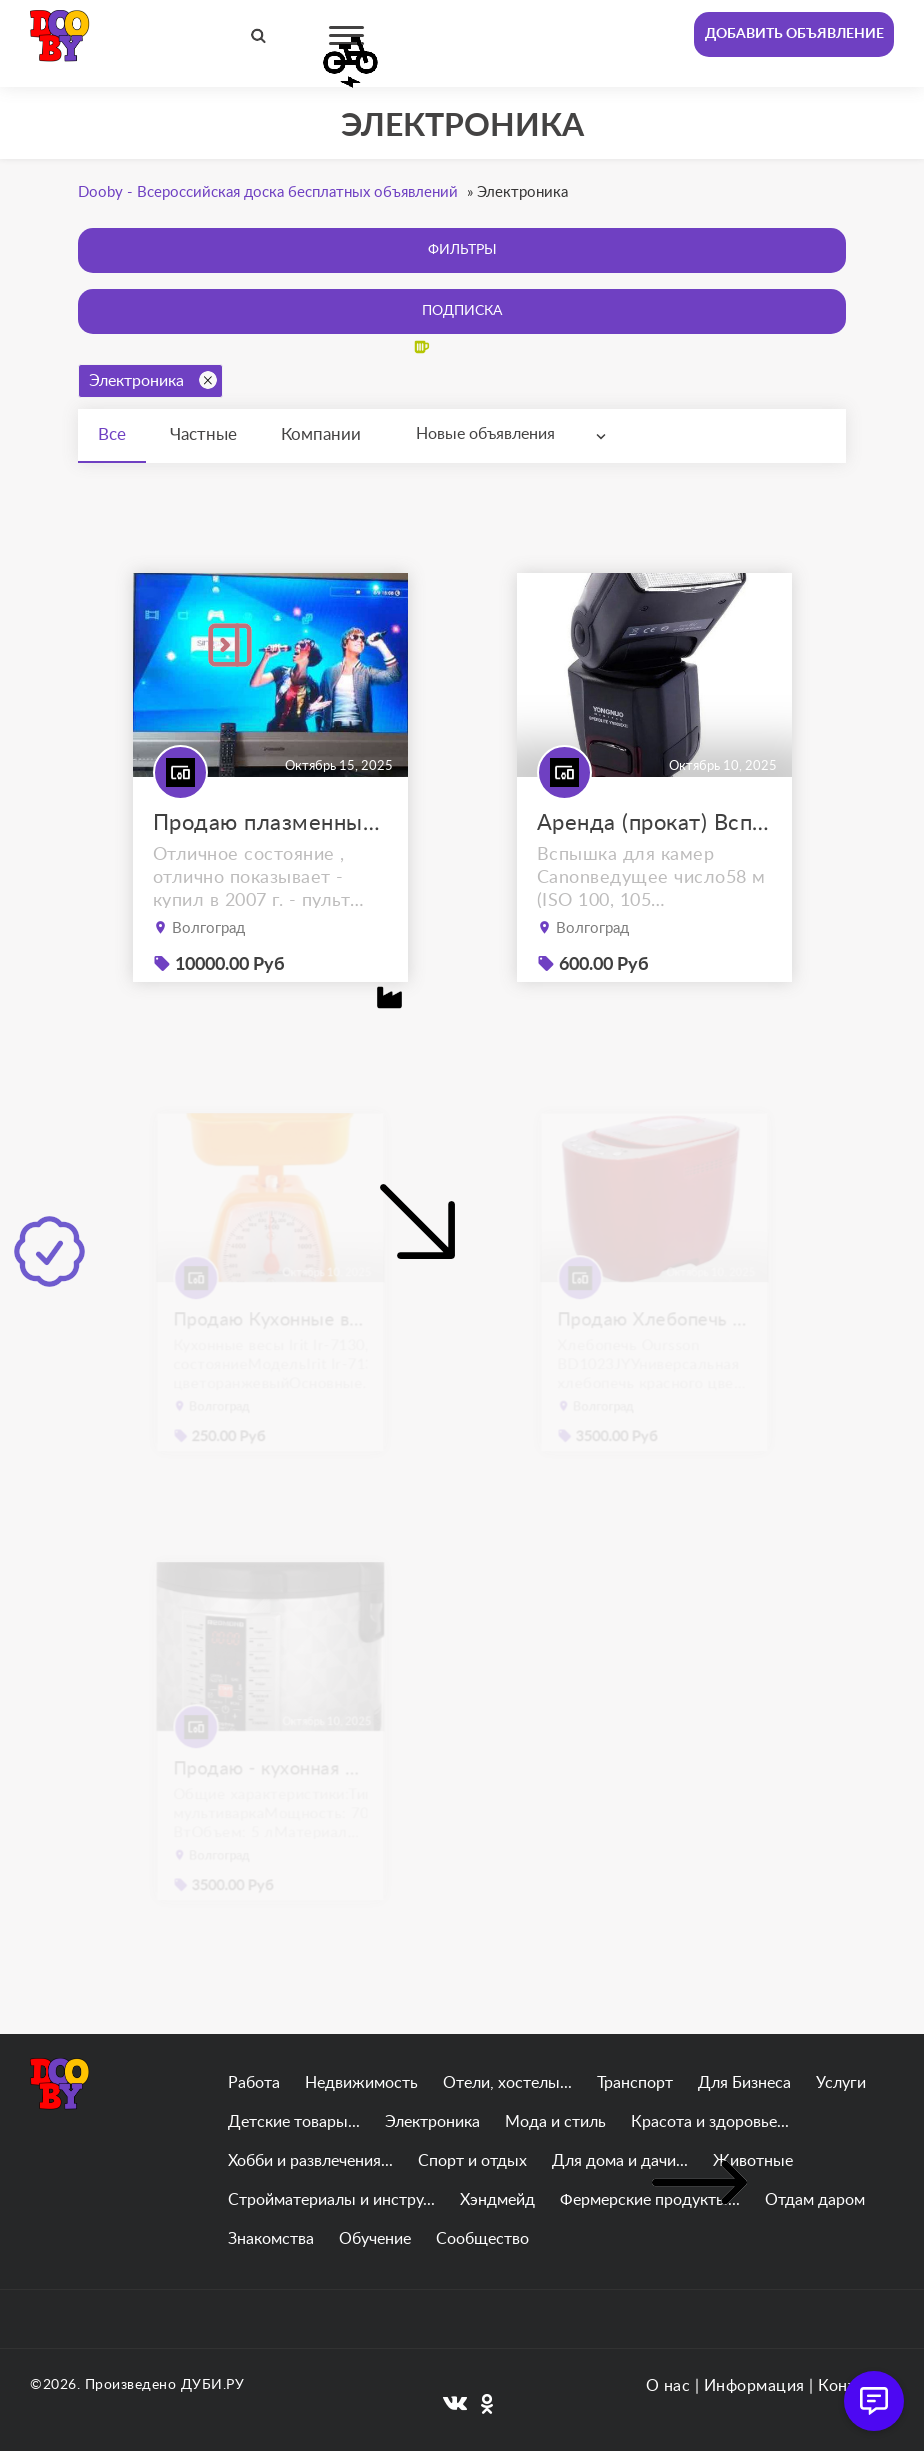  I want to click on find nearby electric bike rentals, so click(350, 62).